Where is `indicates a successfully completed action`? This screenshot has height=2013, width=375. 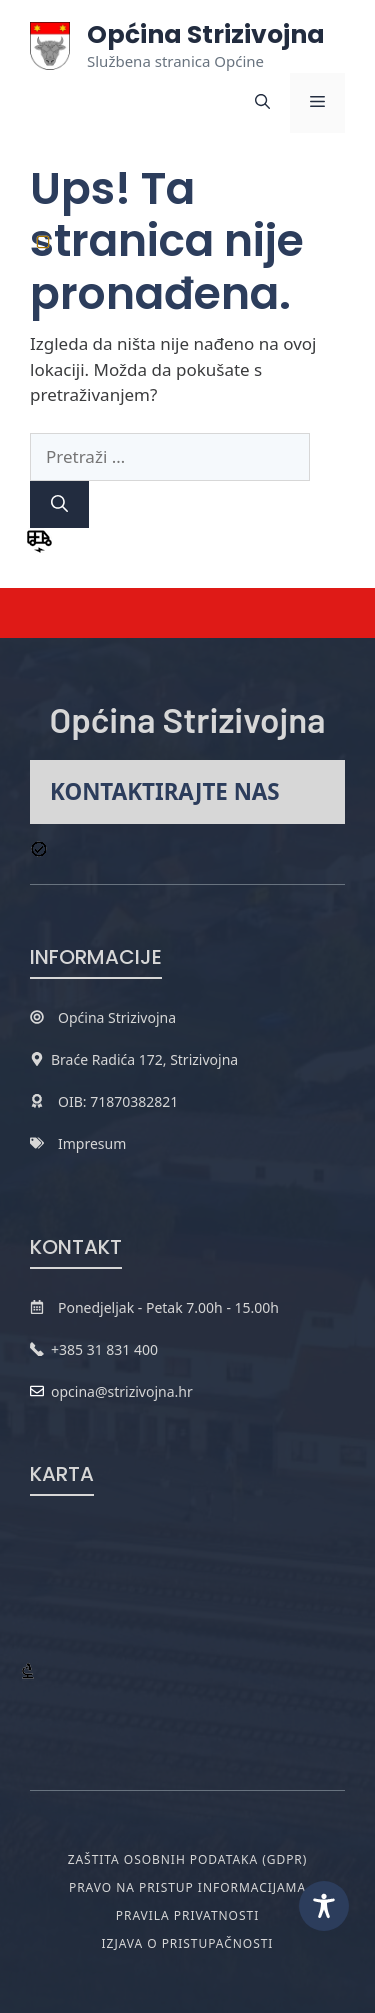 indicates a successfully completed action is located at coordinates (39, 849).